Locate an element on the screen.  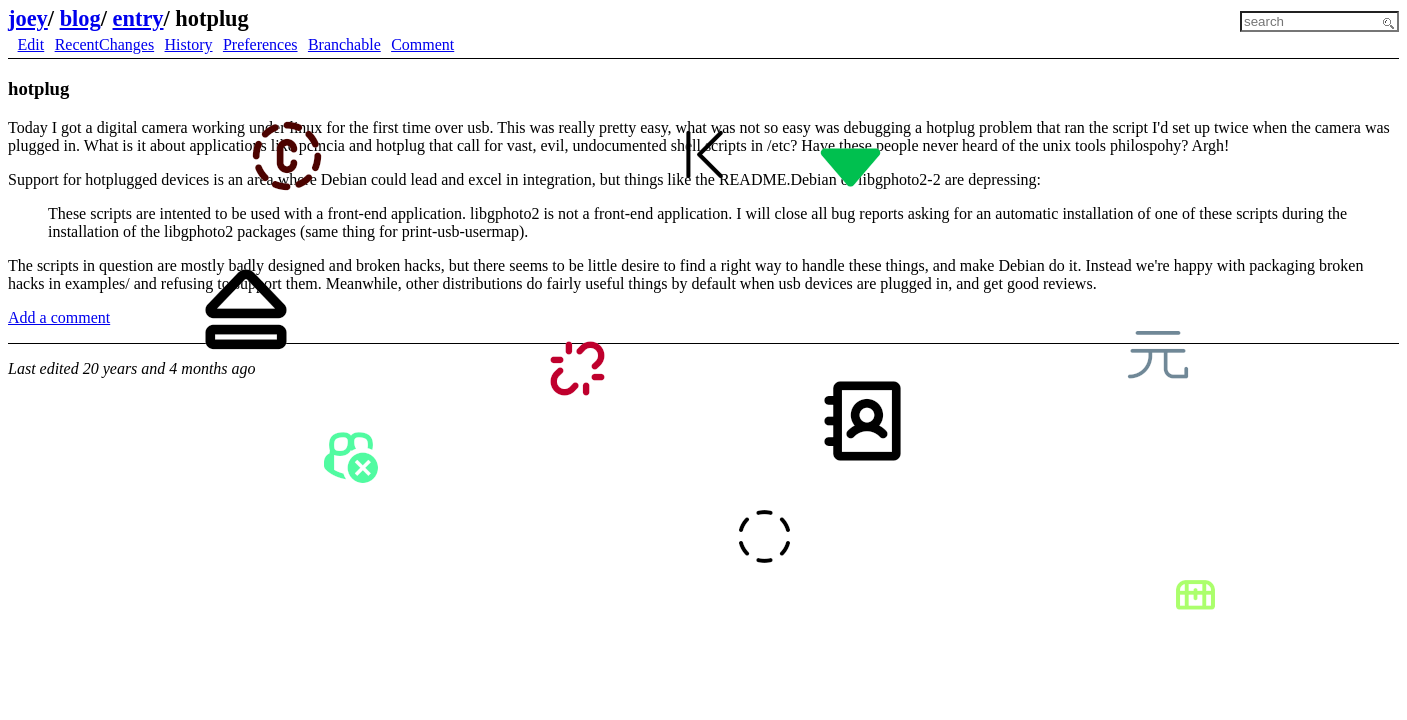
go to the beginning or first item is located at coordinates (703, 154).